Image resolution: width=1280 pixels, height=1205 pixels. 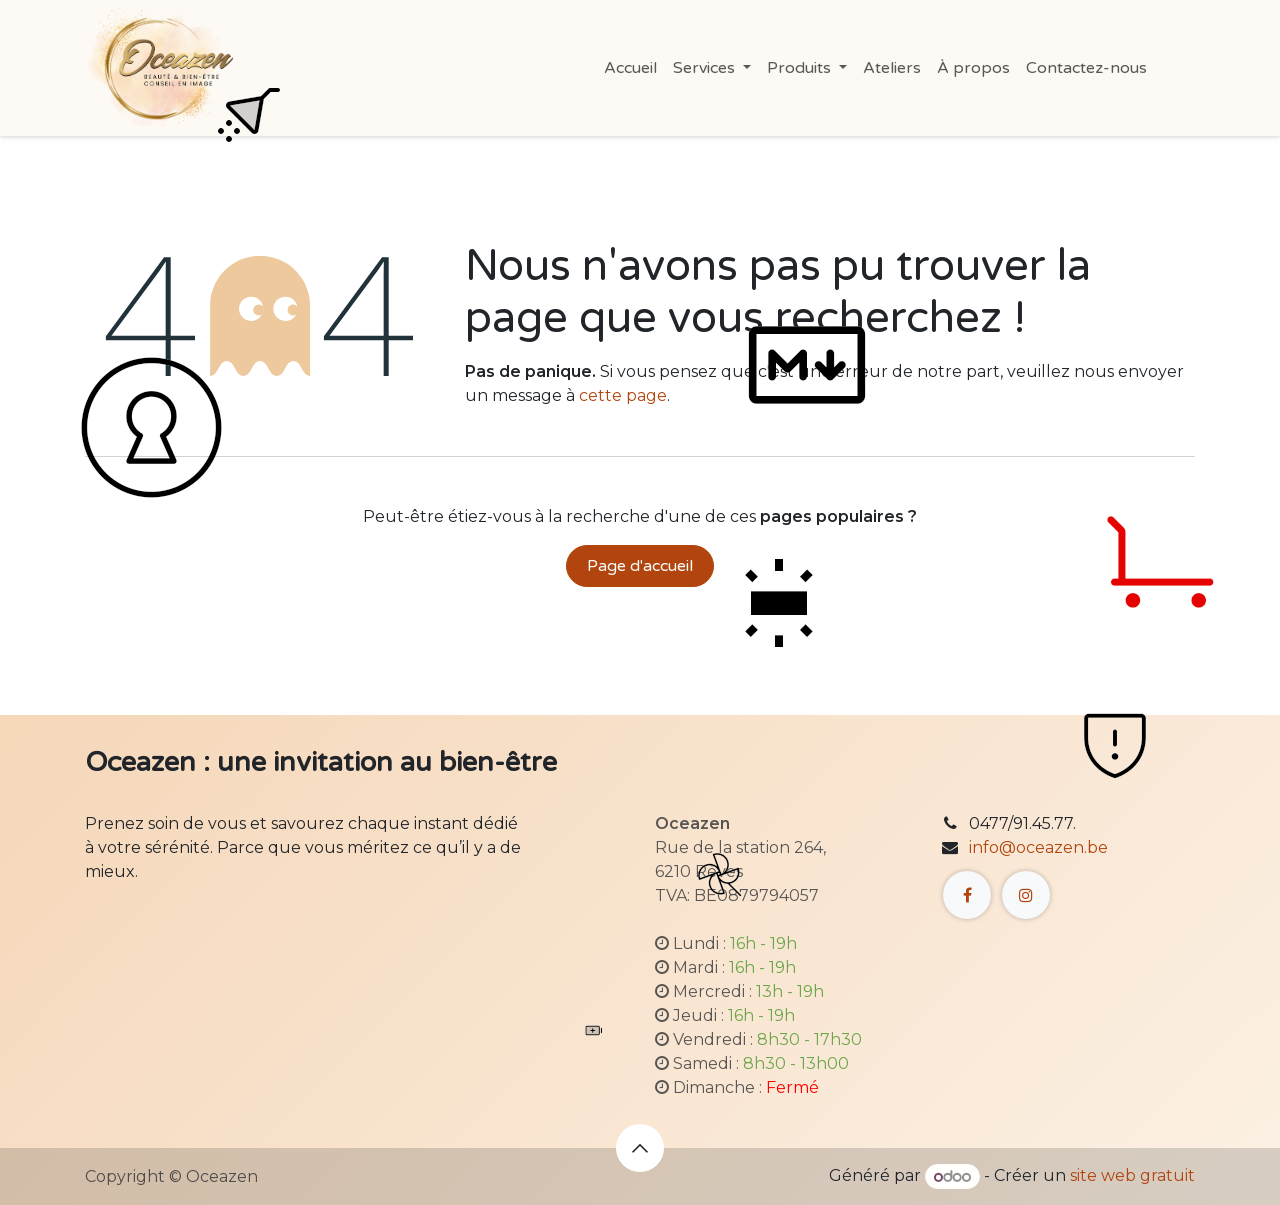 I want to click on security warning or potential threat detected, so click(x=1115, y=742).